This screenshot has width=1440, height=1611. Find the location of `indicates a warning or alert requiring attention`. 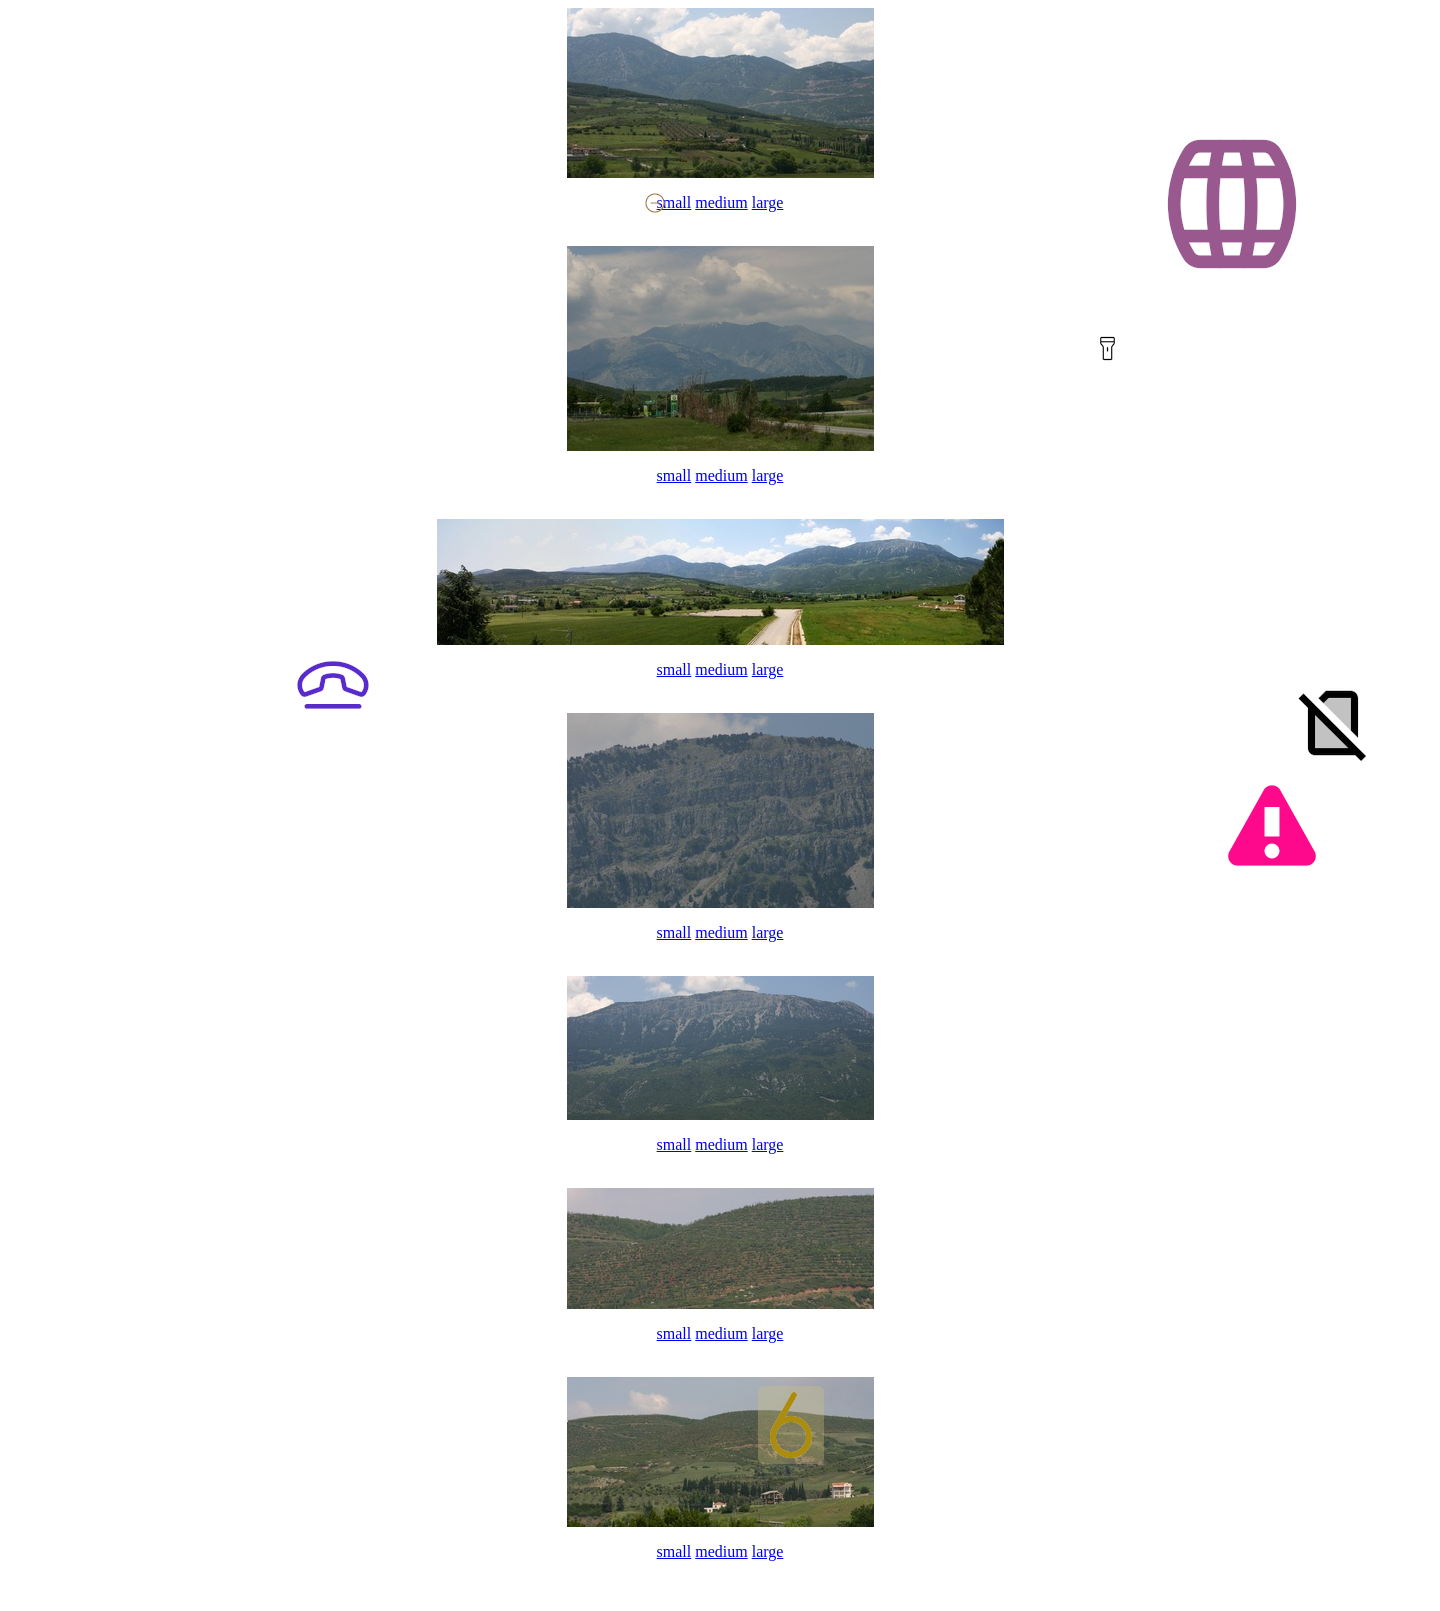

indicates a warning or alert requiring attention is located at coordinates (1272, 829).